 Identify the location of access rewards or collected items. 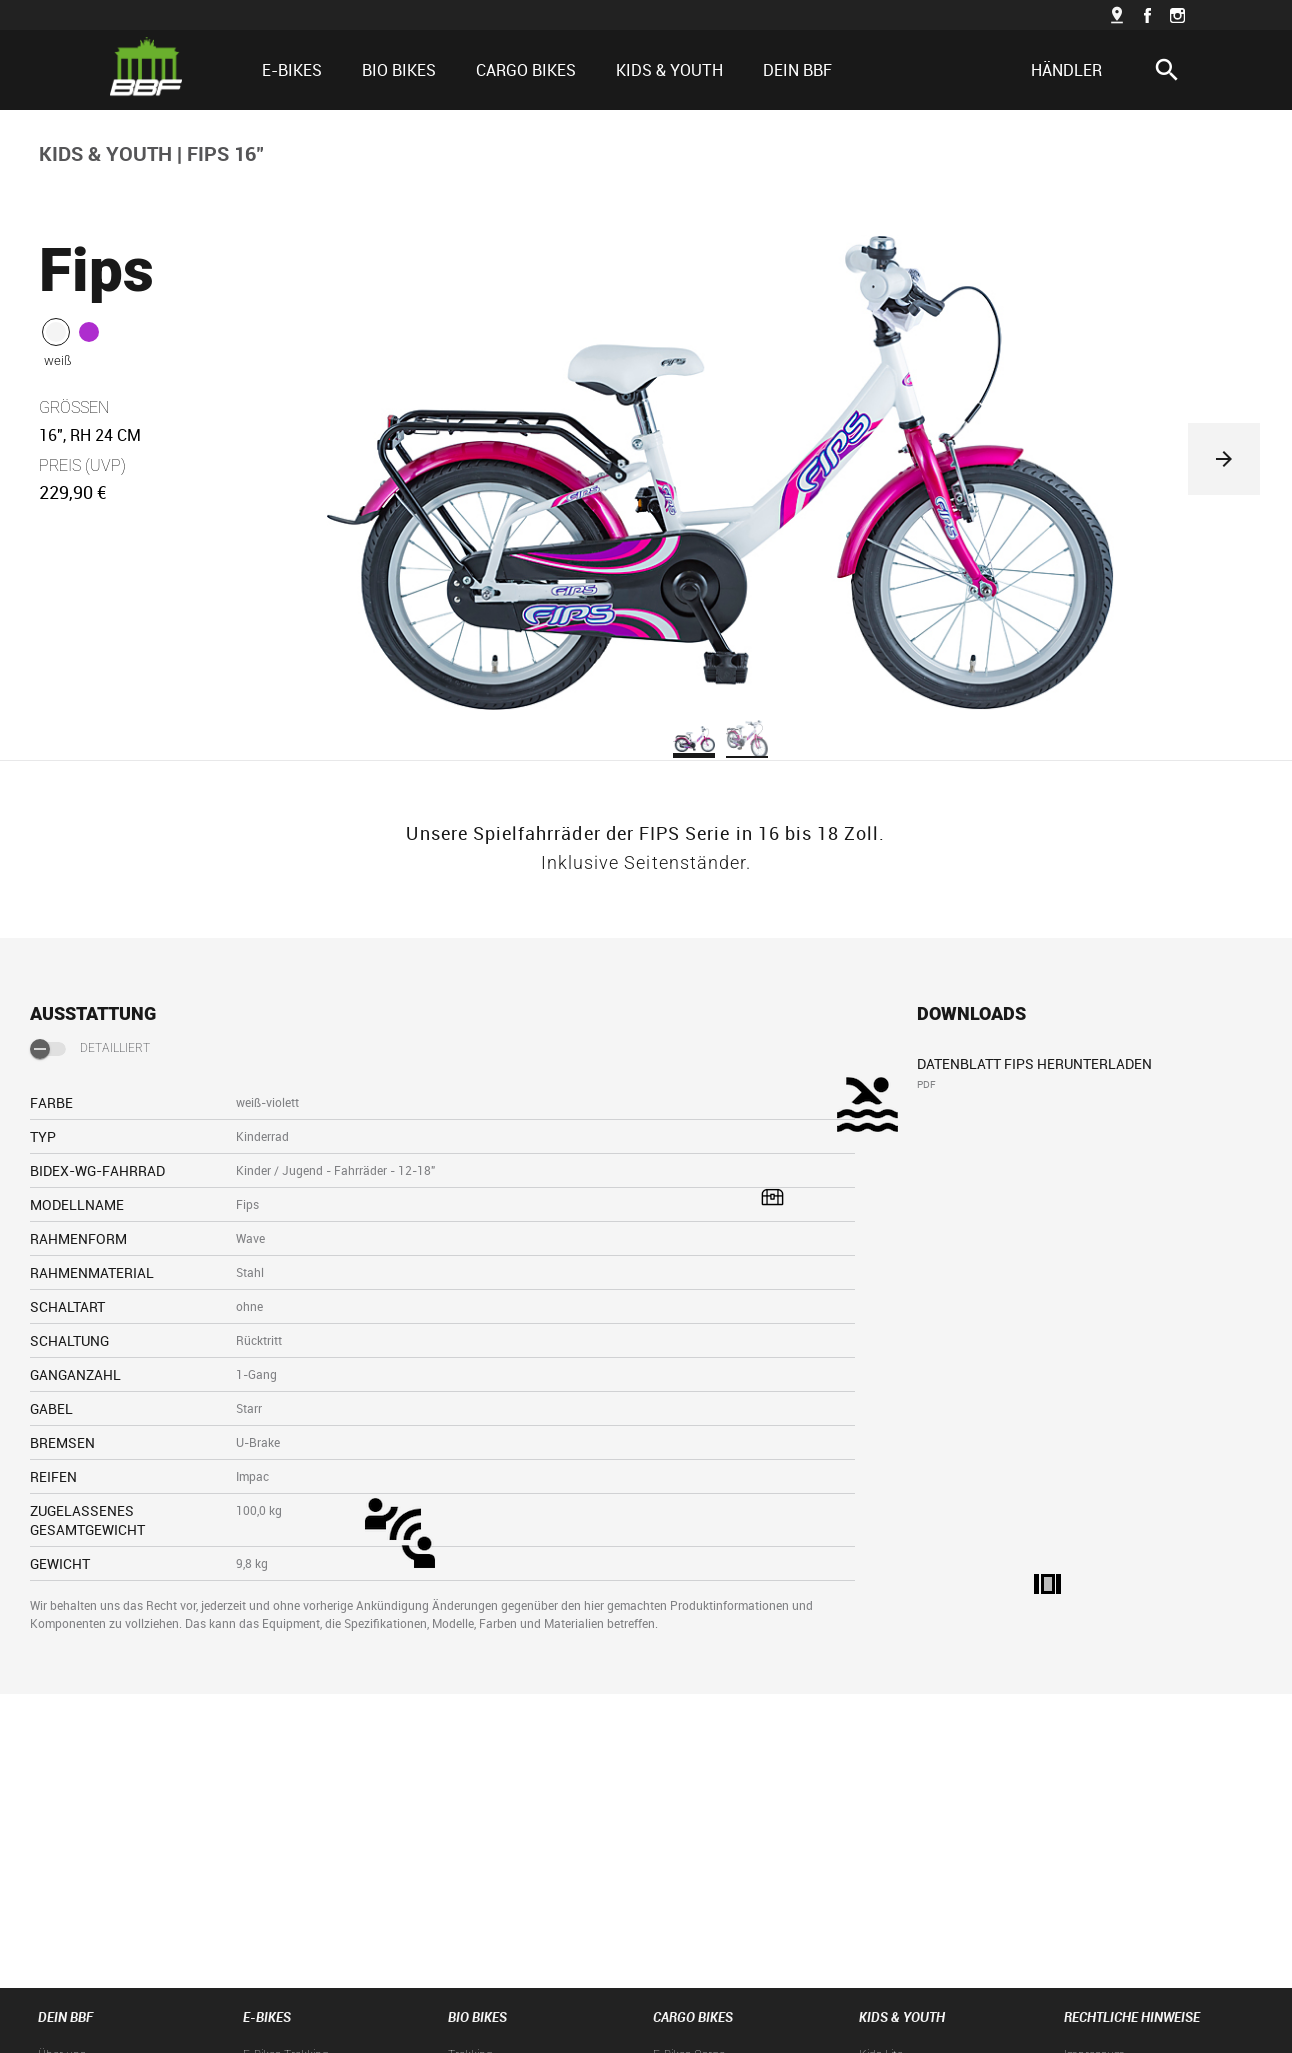
(772, 1197).